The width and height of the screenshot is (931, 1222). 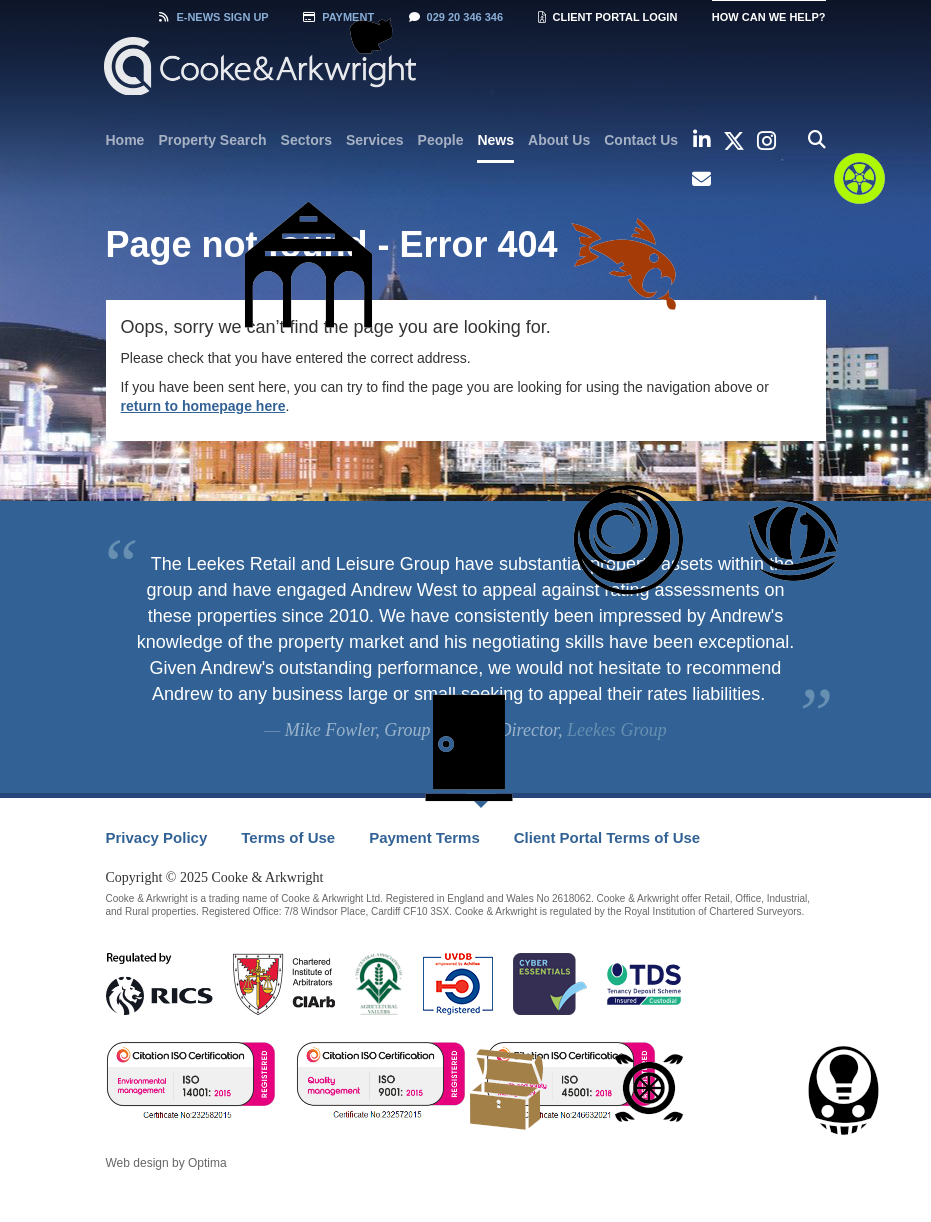 I want to click on indicates loading or processing state, so click(x=629, y=539).